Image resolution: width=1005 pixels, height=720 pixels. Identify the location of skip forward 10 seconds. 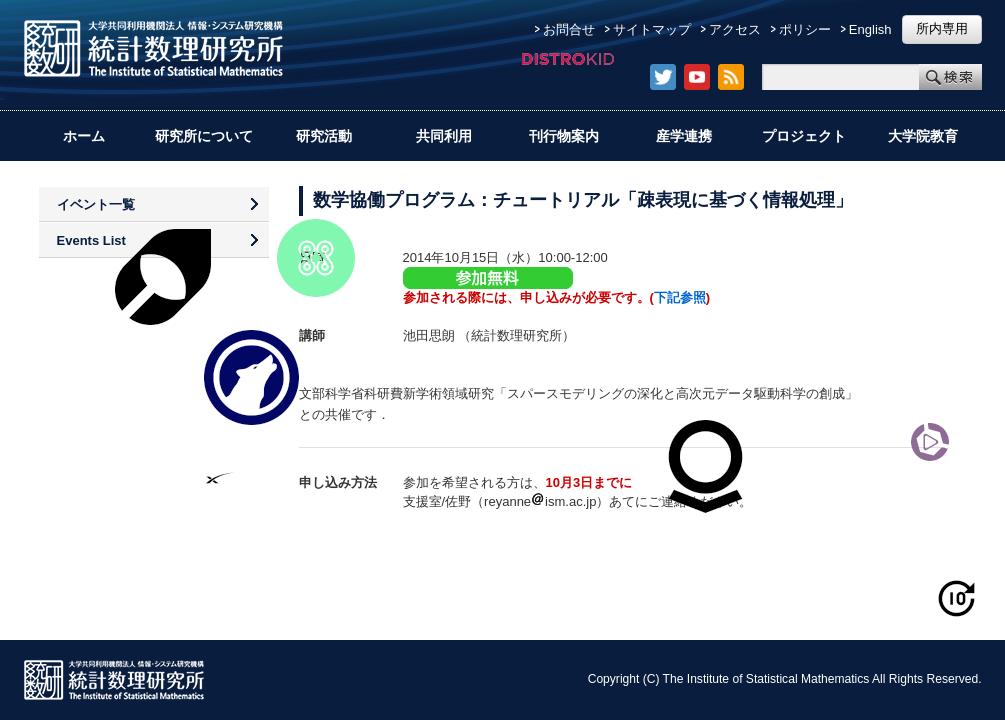
(956, 598).